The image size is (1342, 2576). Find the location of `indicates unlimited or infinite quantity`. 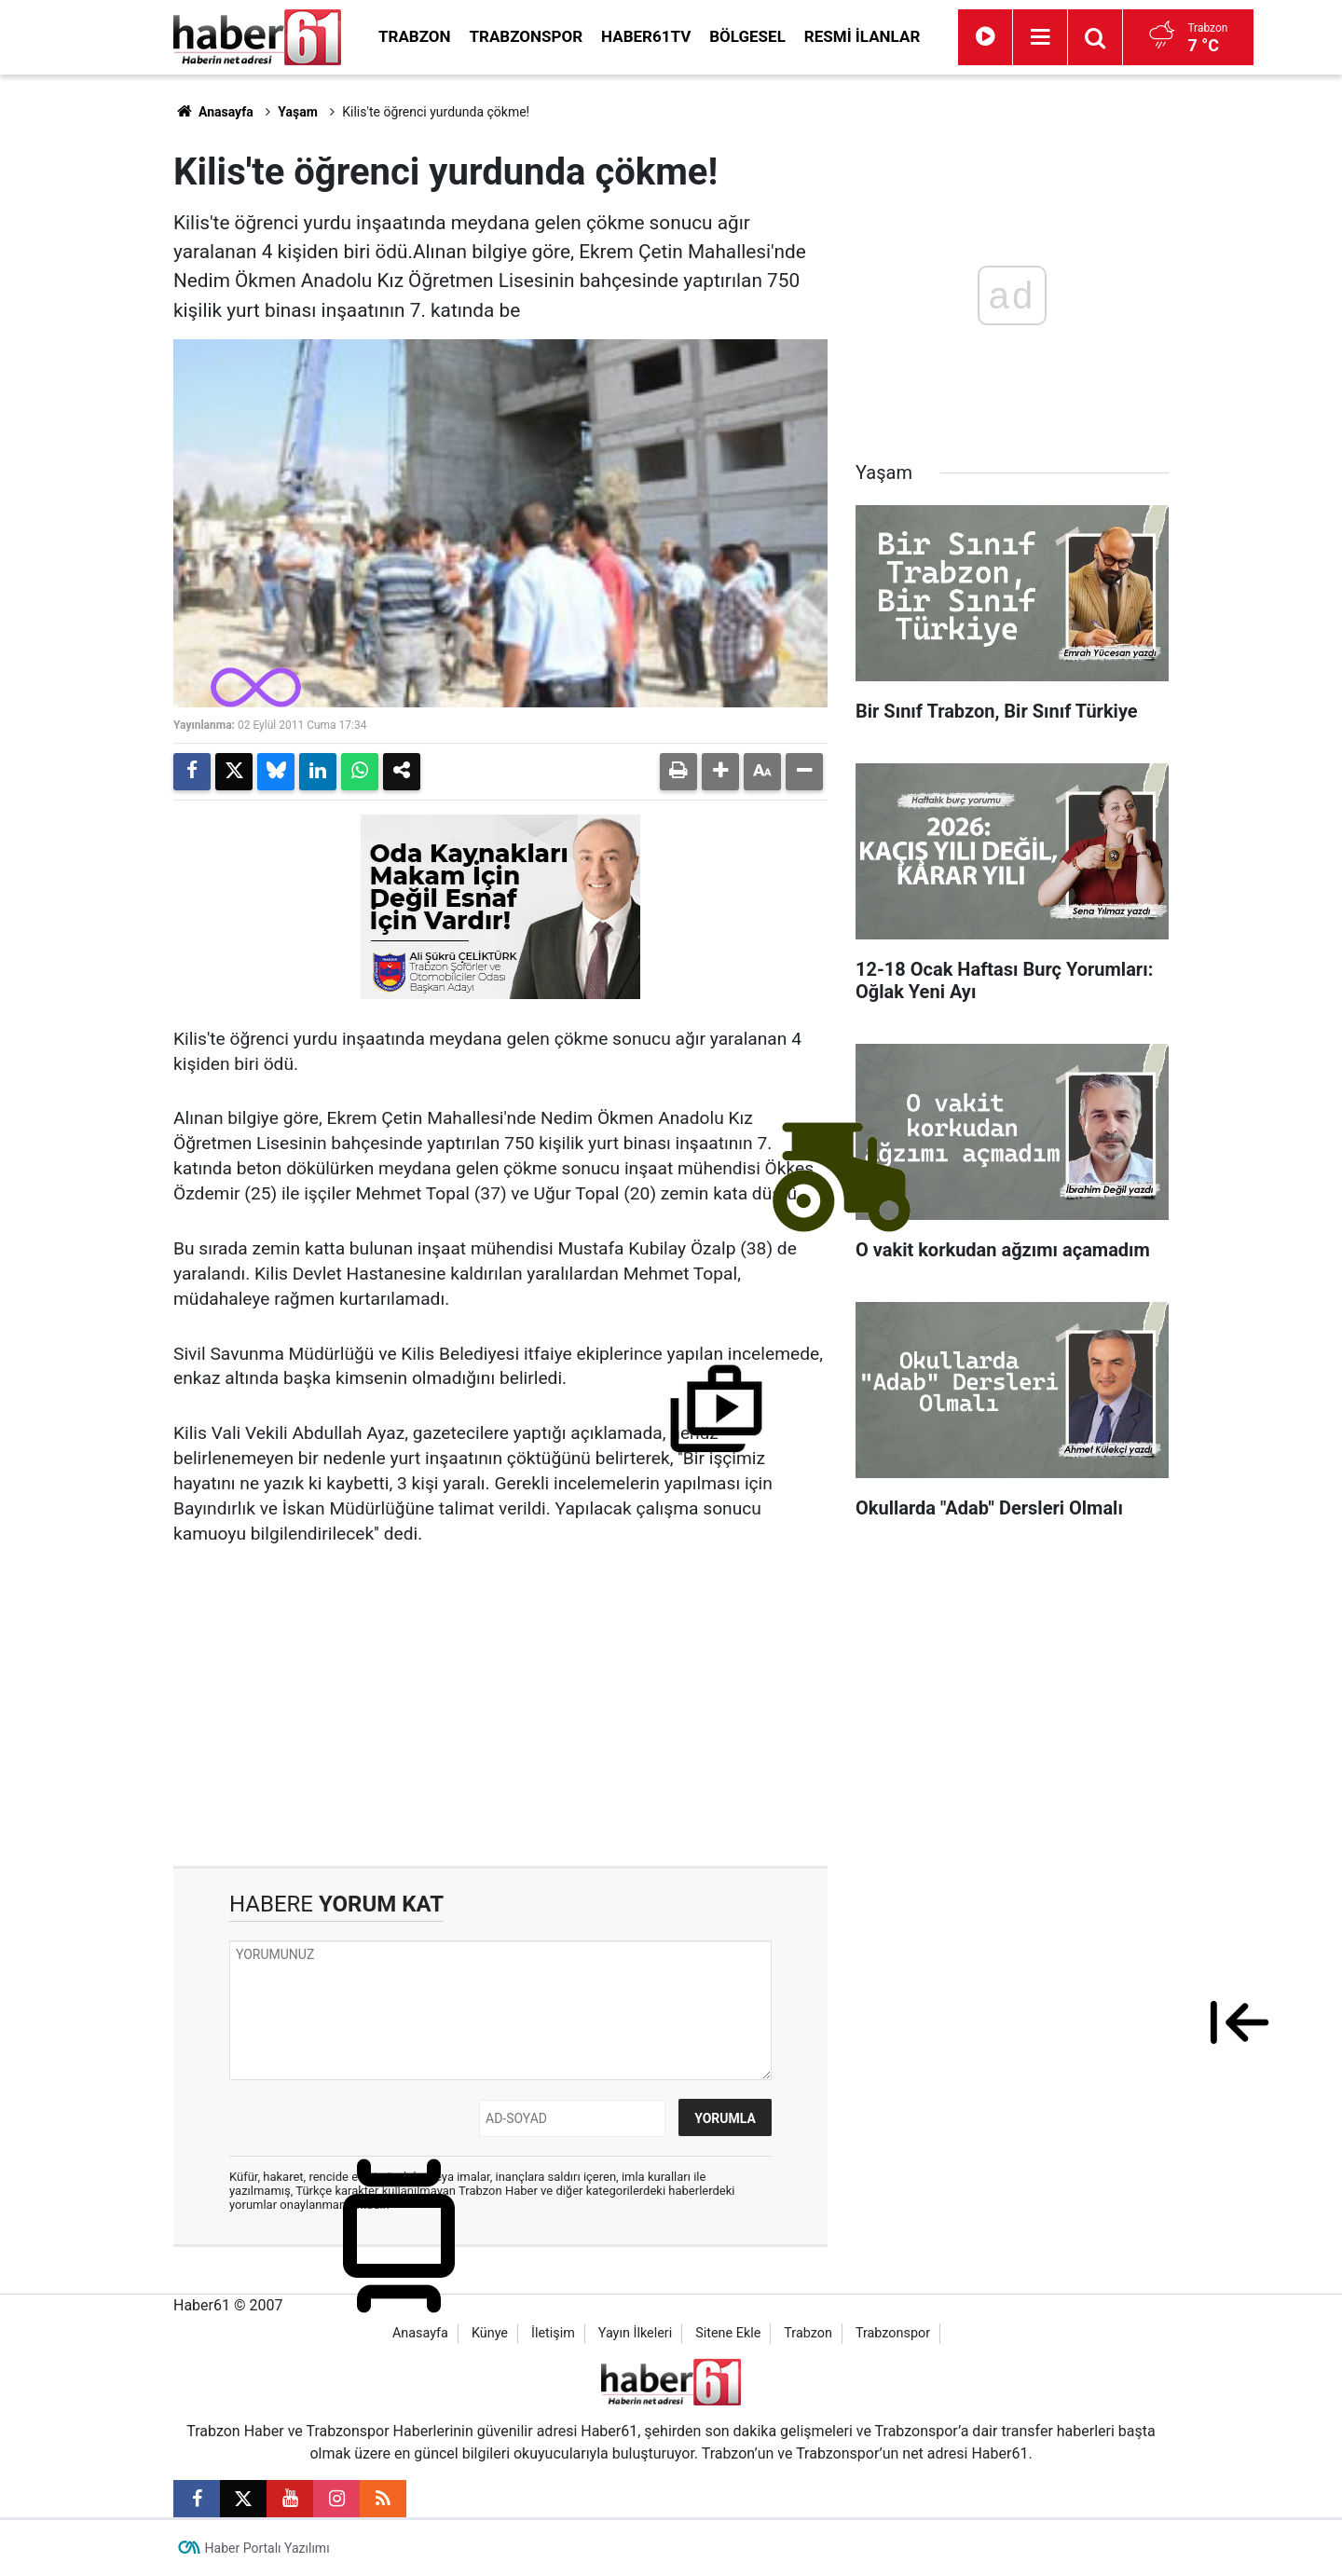

indicates unlimited or infinite quantity is located at coordinates (255, 686).